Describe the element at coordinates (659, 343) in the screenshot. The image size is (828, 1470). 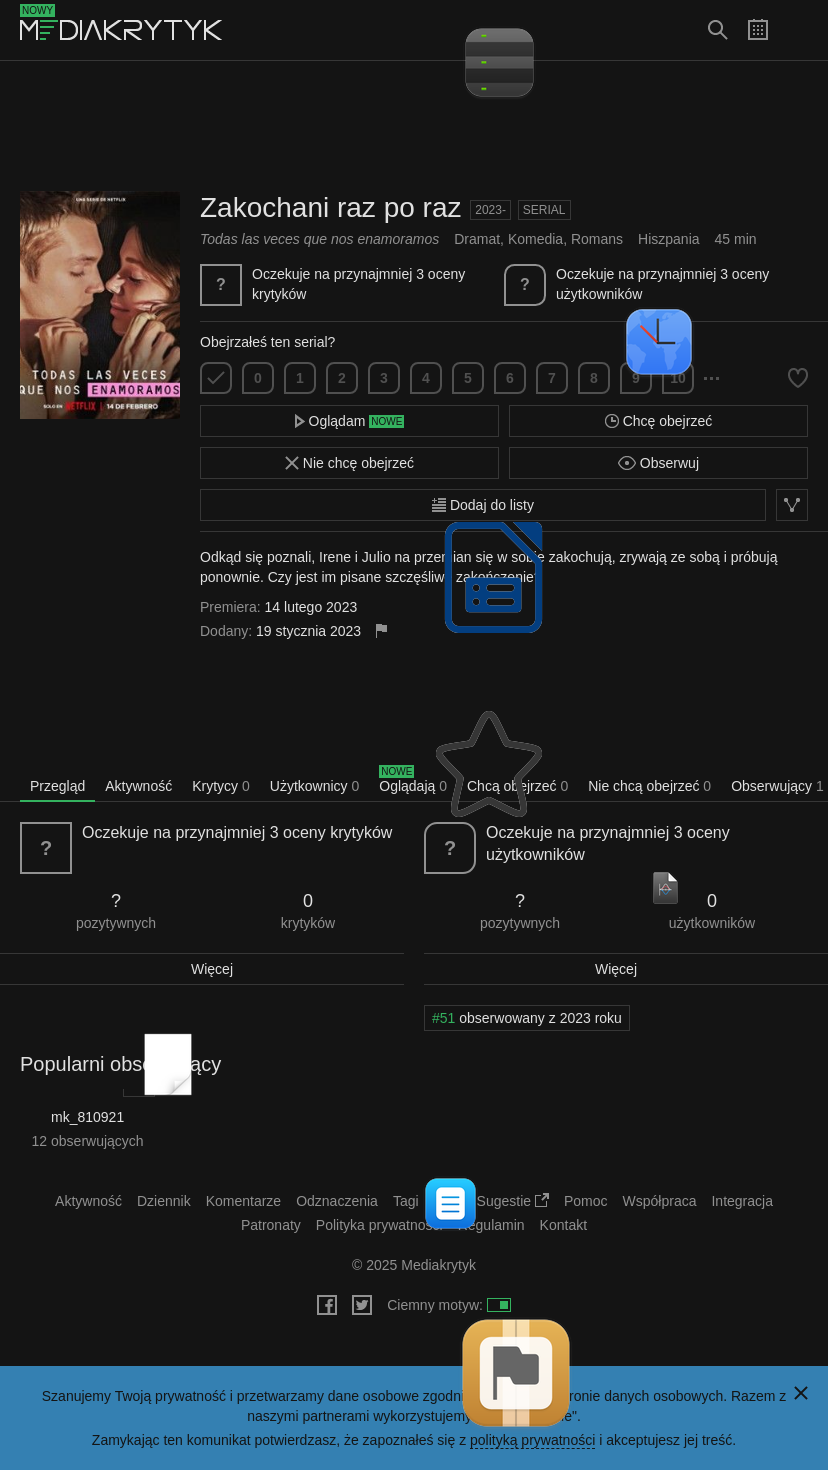
I see `configure network time protocol settings` at that location.